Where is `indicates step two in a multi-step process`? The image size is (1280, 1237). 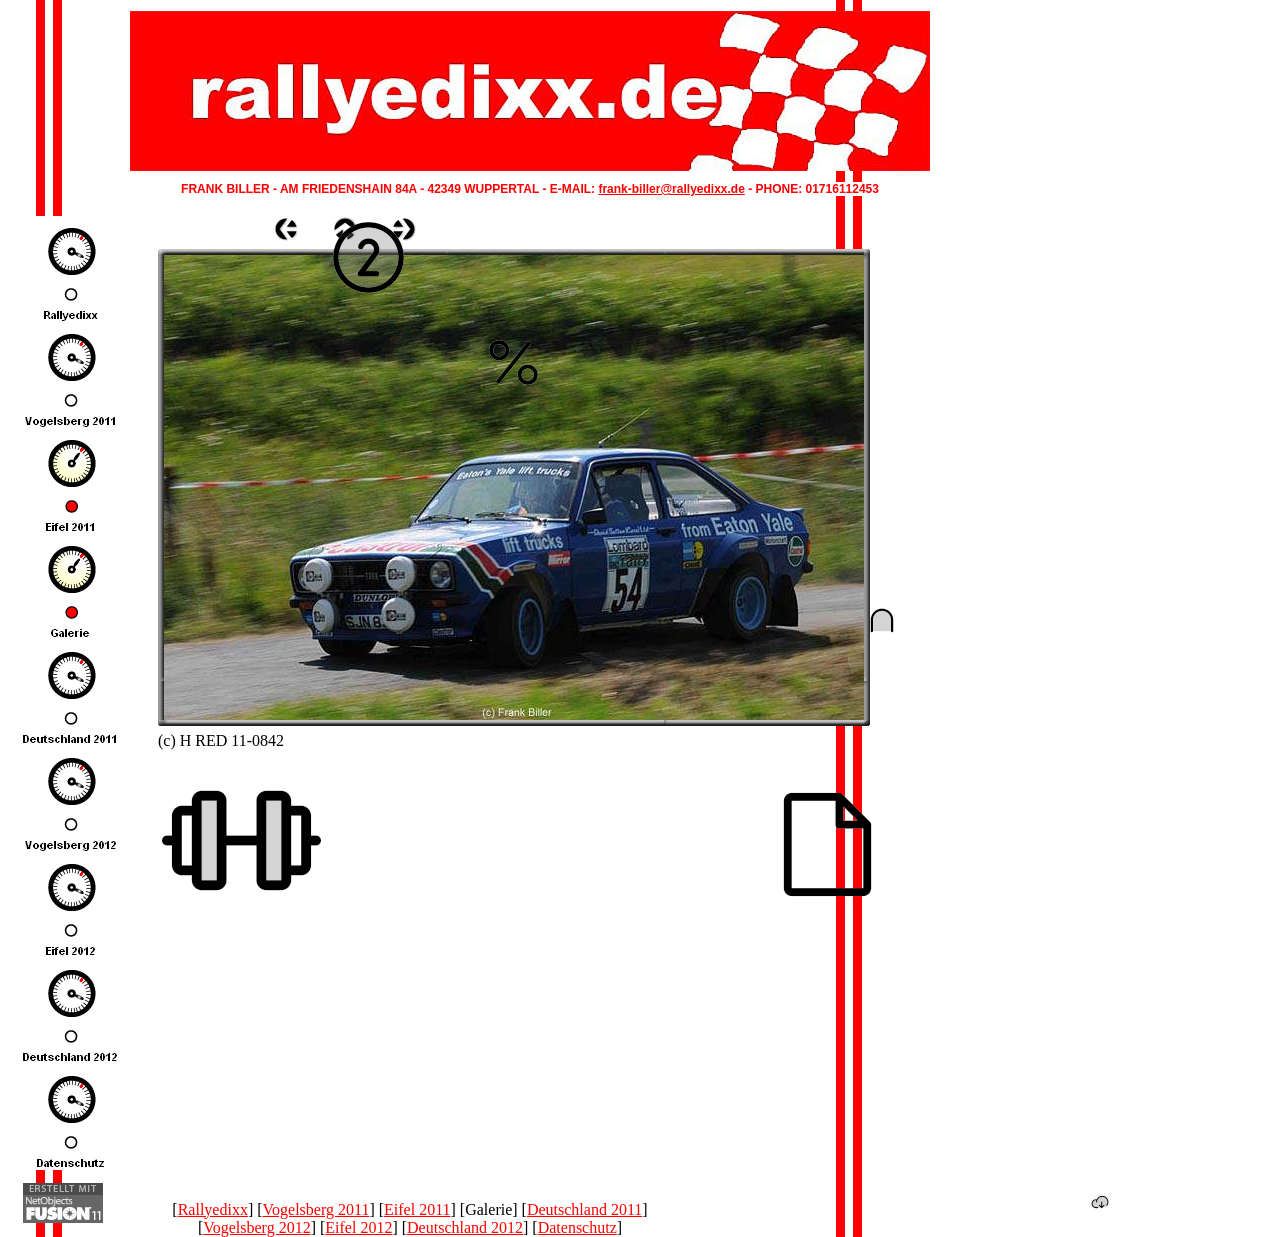 indicates step two in a multi-step process is located at coordinates (368, 257).